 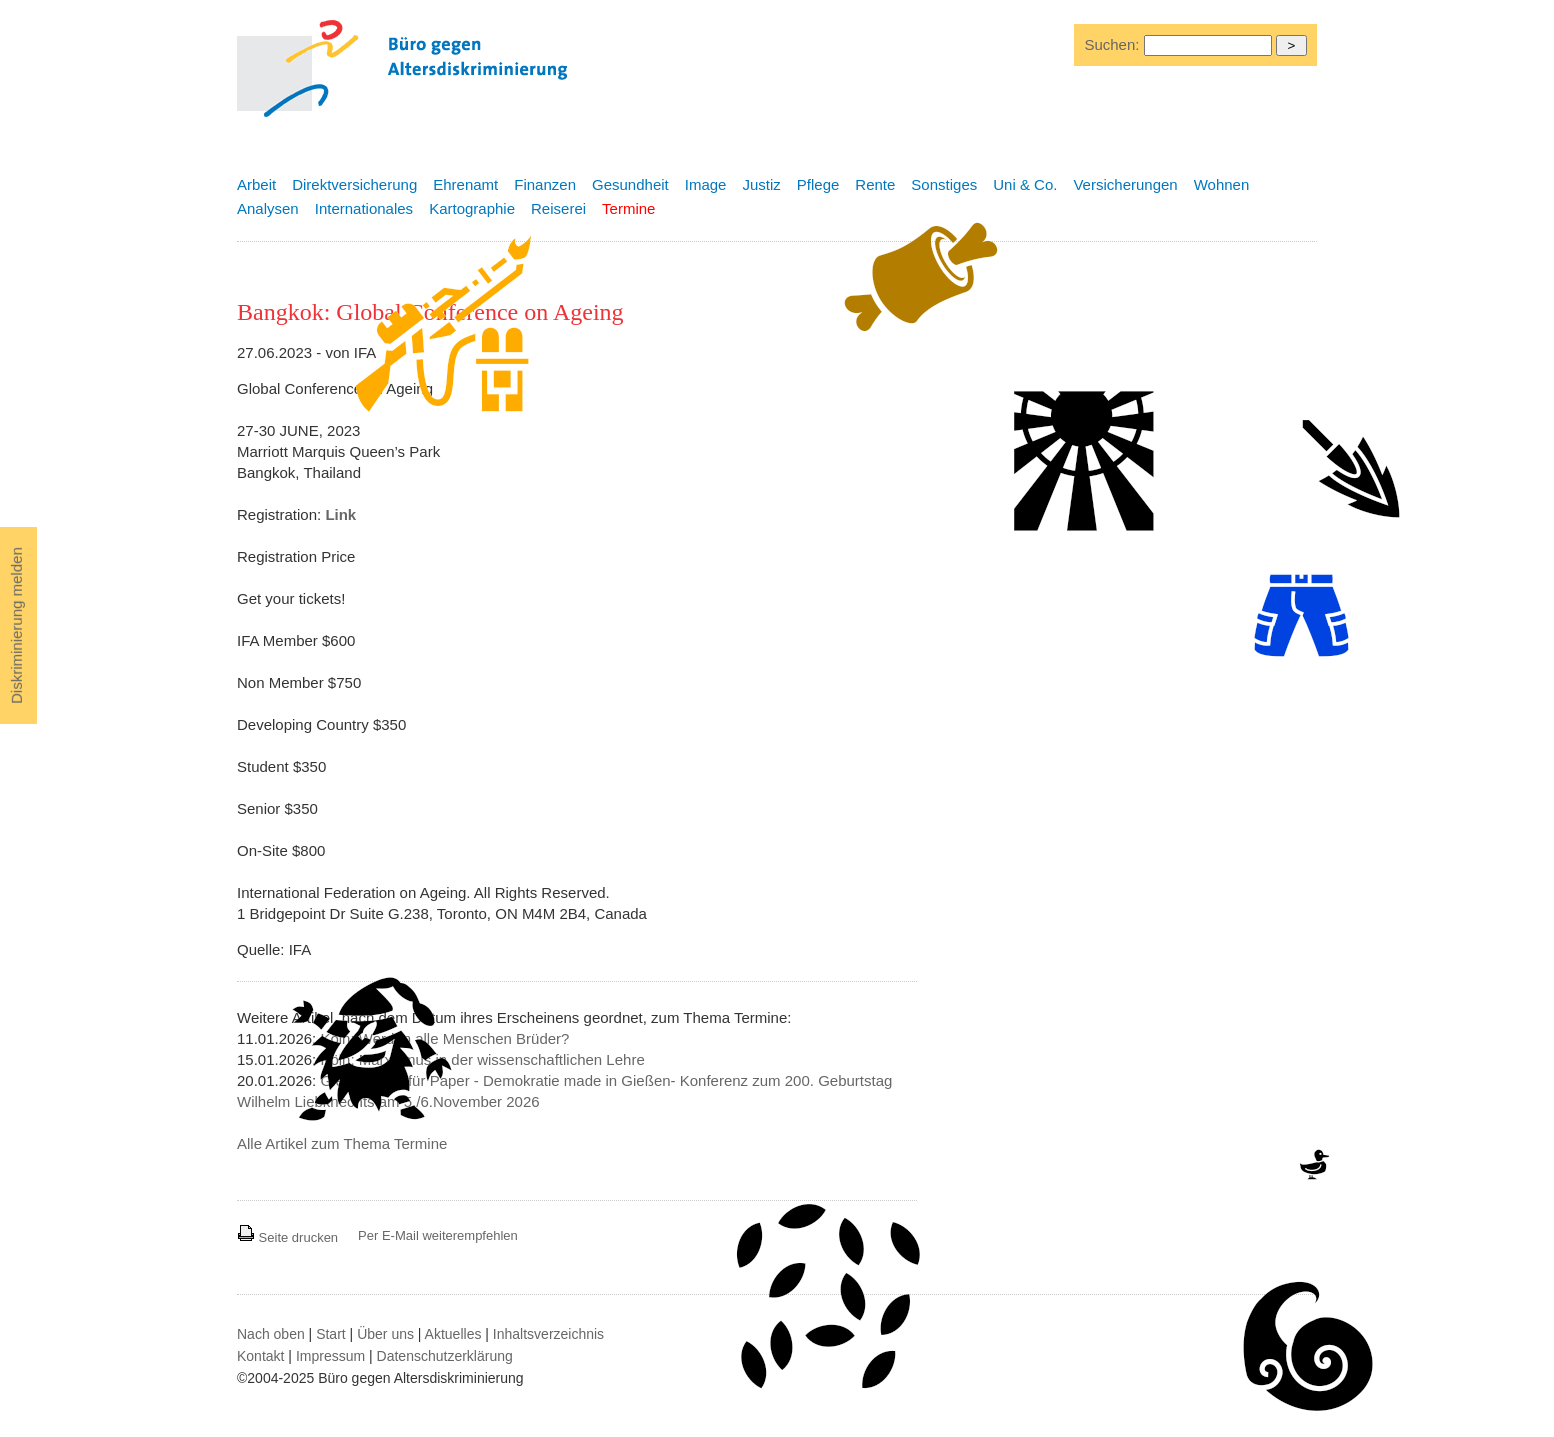 I want to click on indicates sunny or clear weather conditions, so click(x=1084, y=461).